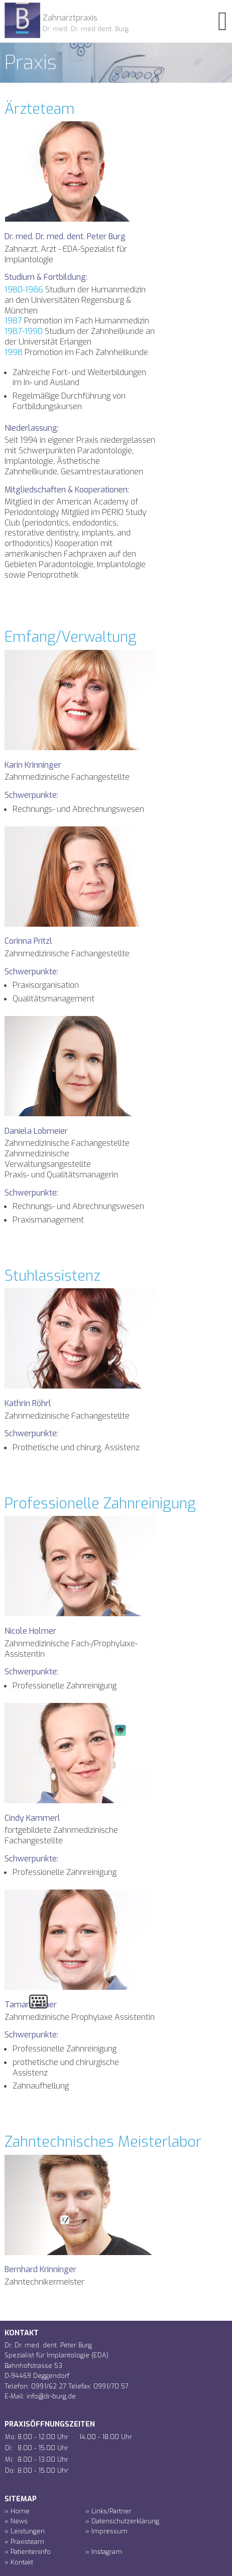  I want to click on open Xournal++ note-taking app, so click(65, 2220).